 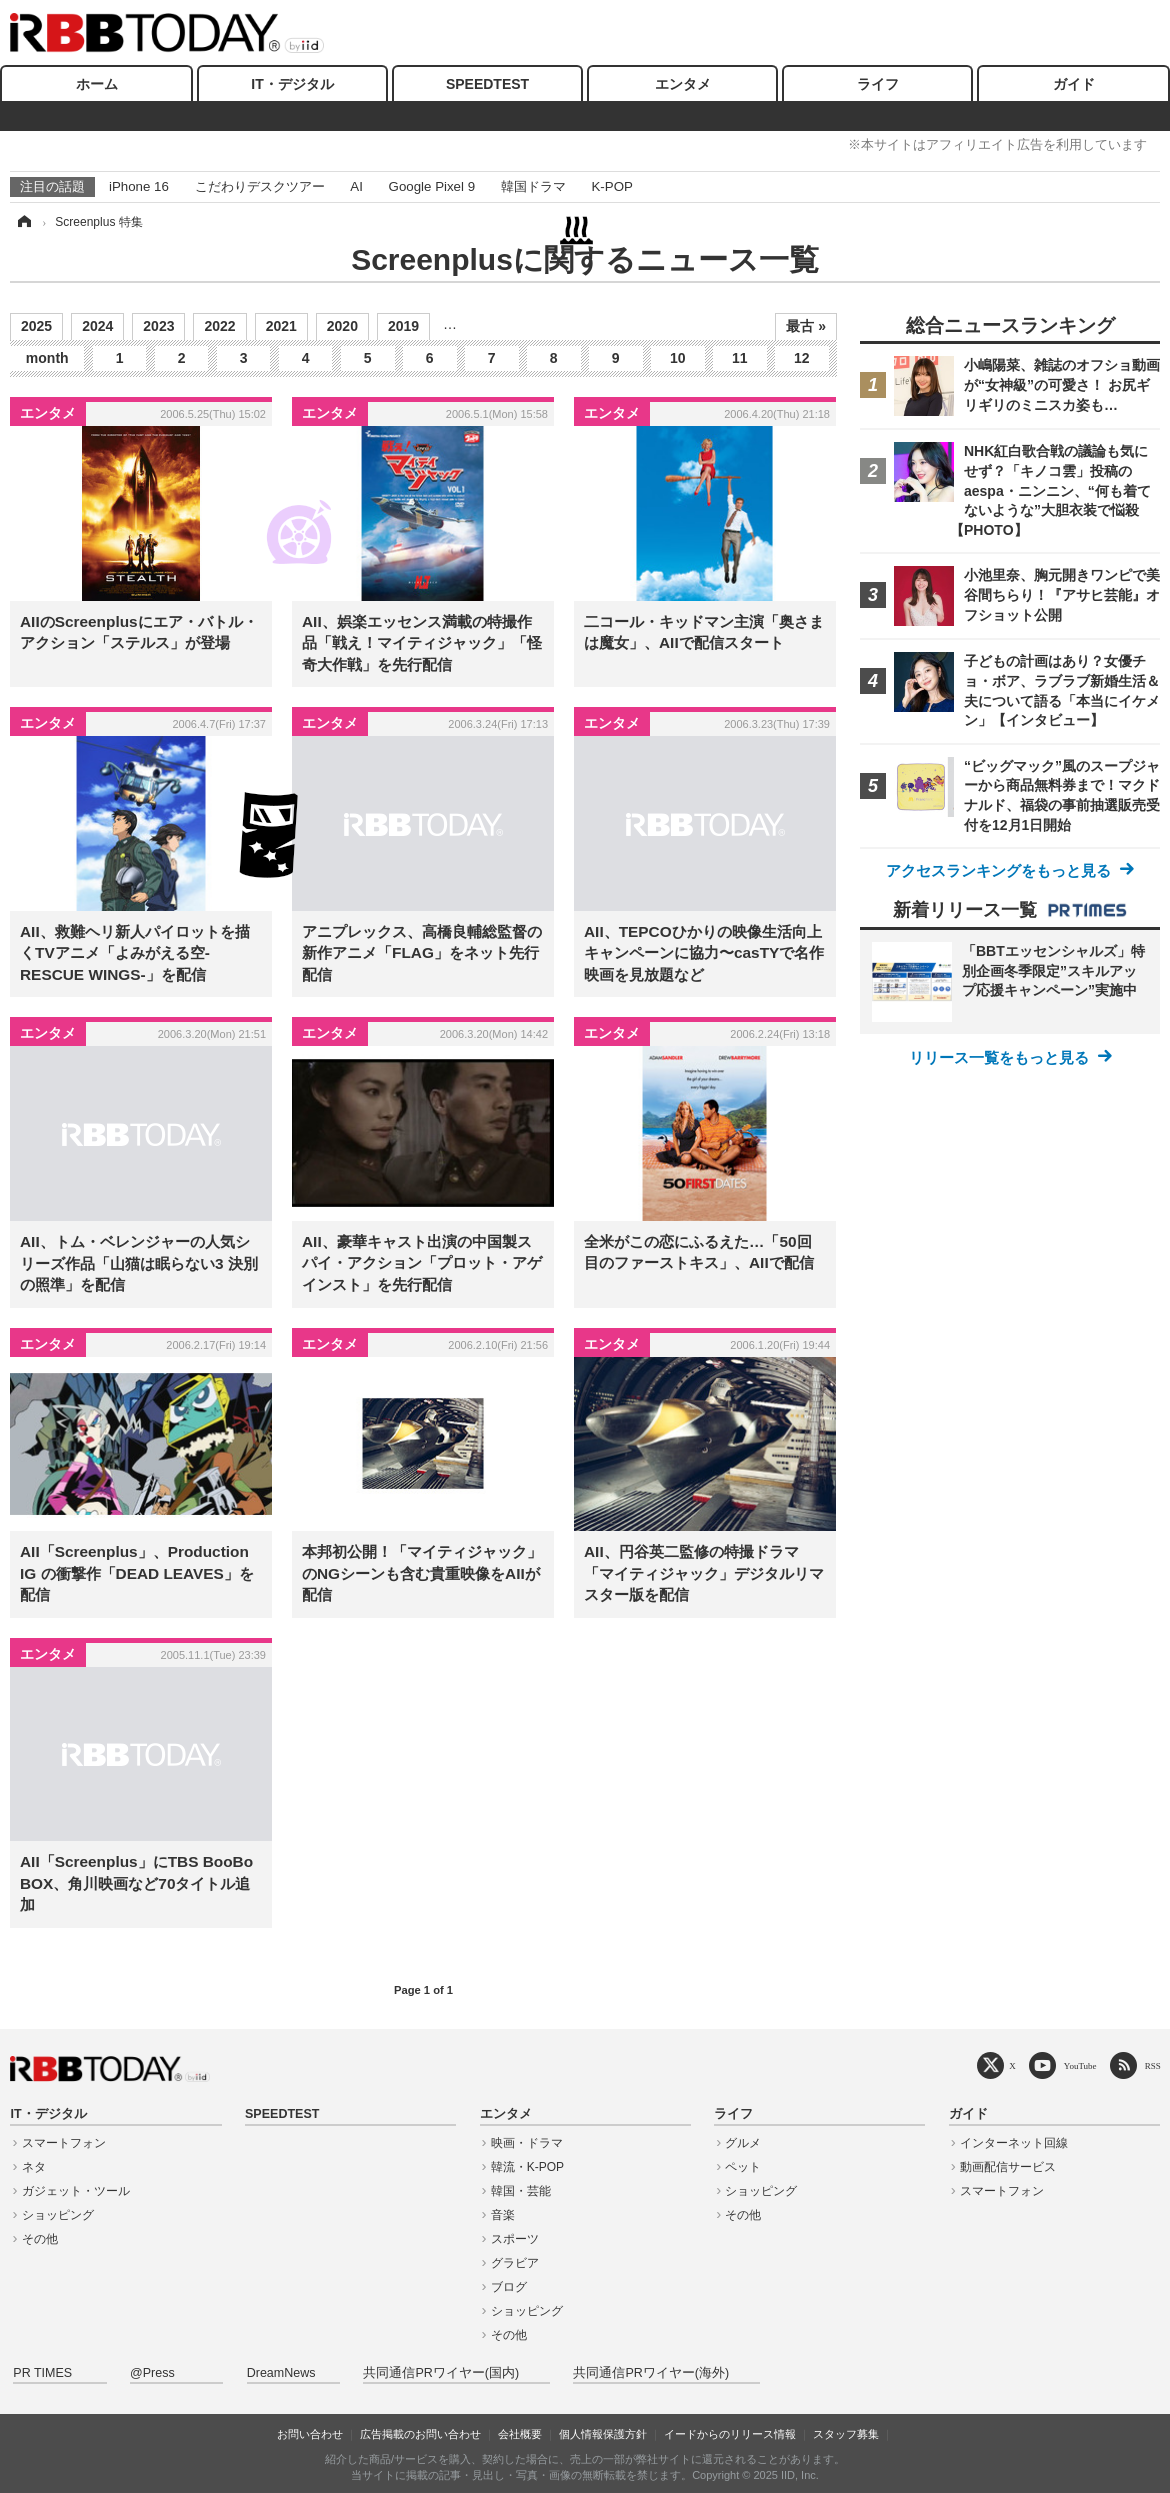 What do you see at coordinates (299, 532) in the screenshot?
I see `report a flat tire or vehicle issue` at bounding box center [299, 532].